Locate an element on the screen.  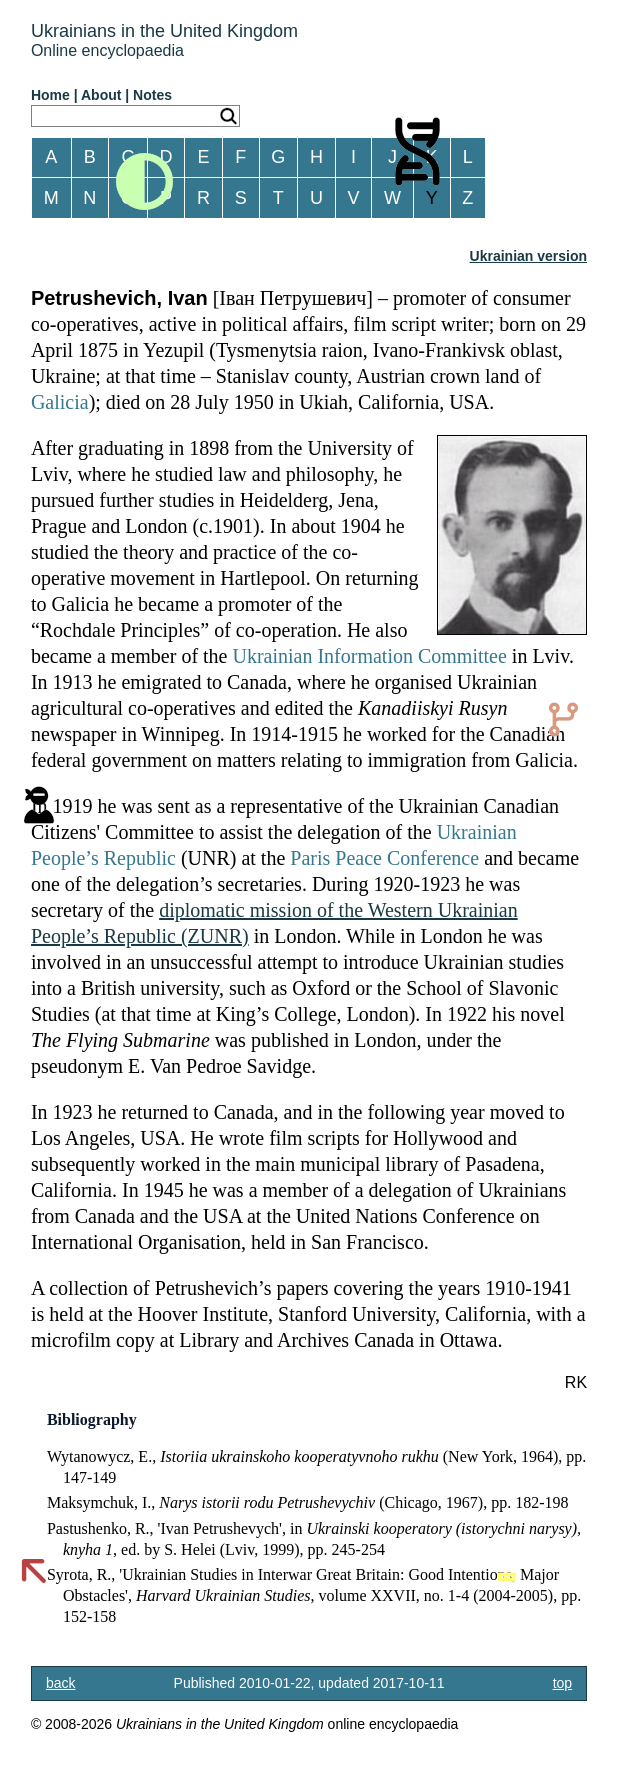
switch to incognito or private mode is located at coordinates (39, 805).